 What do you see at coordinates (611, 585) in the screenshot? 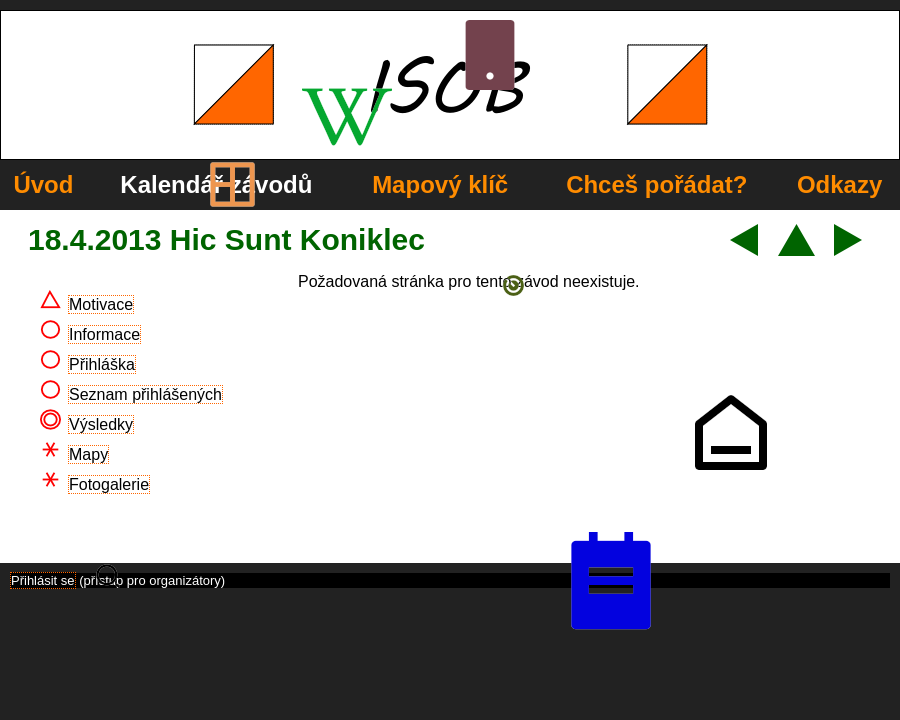
I see `view your to-do list` at bounding box center [611, 585].